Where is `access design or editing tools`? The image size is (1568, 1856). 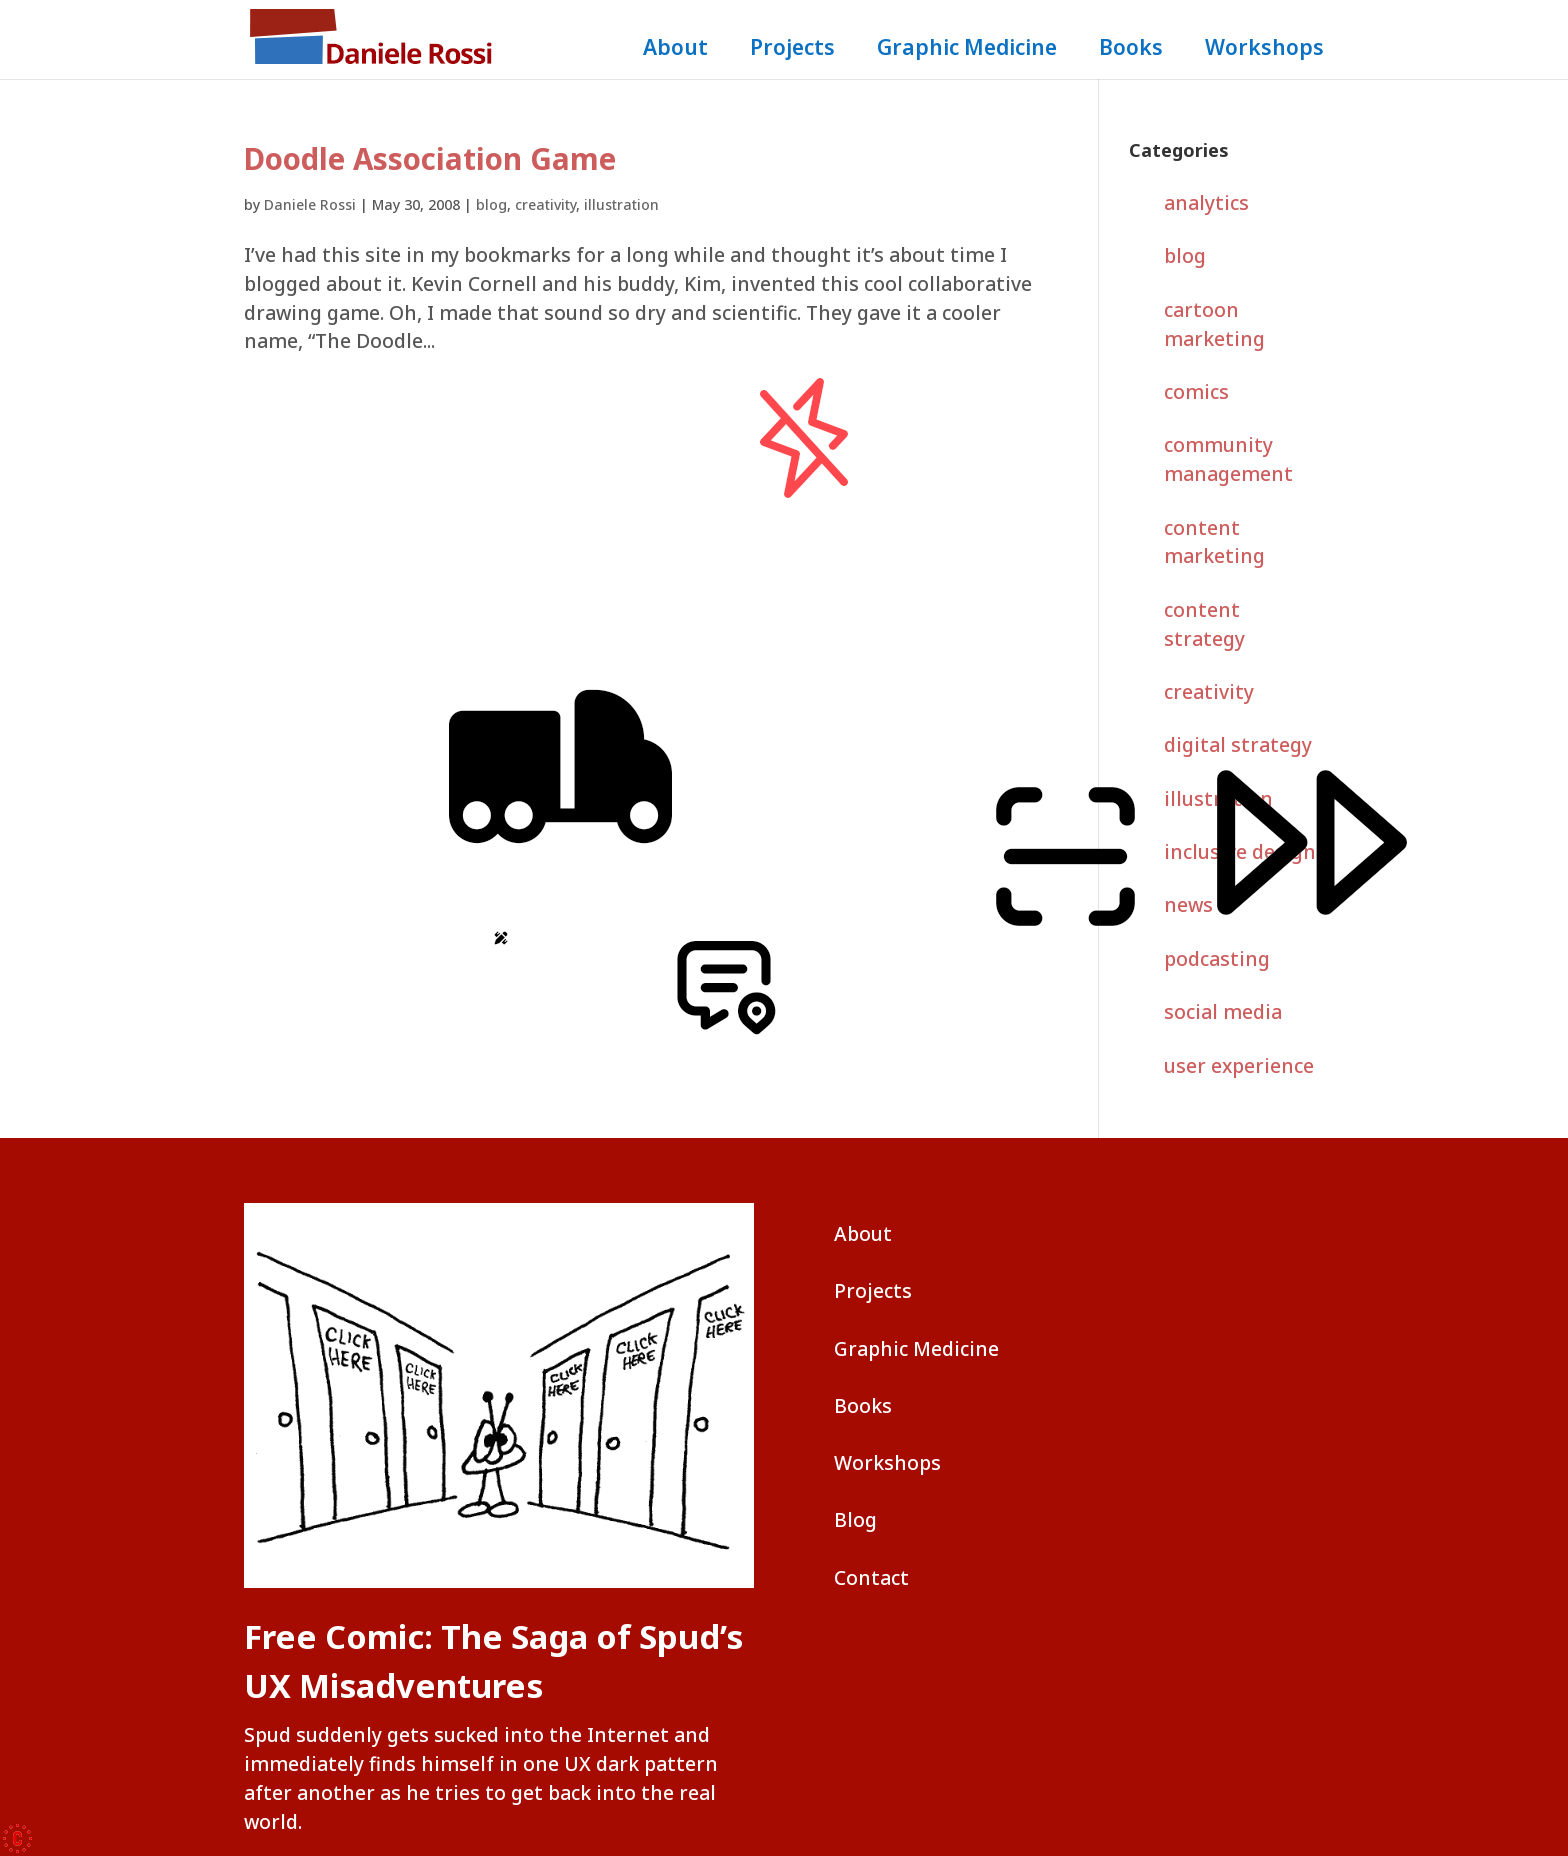 access design or editing tools is located at coordinates (501, 938).